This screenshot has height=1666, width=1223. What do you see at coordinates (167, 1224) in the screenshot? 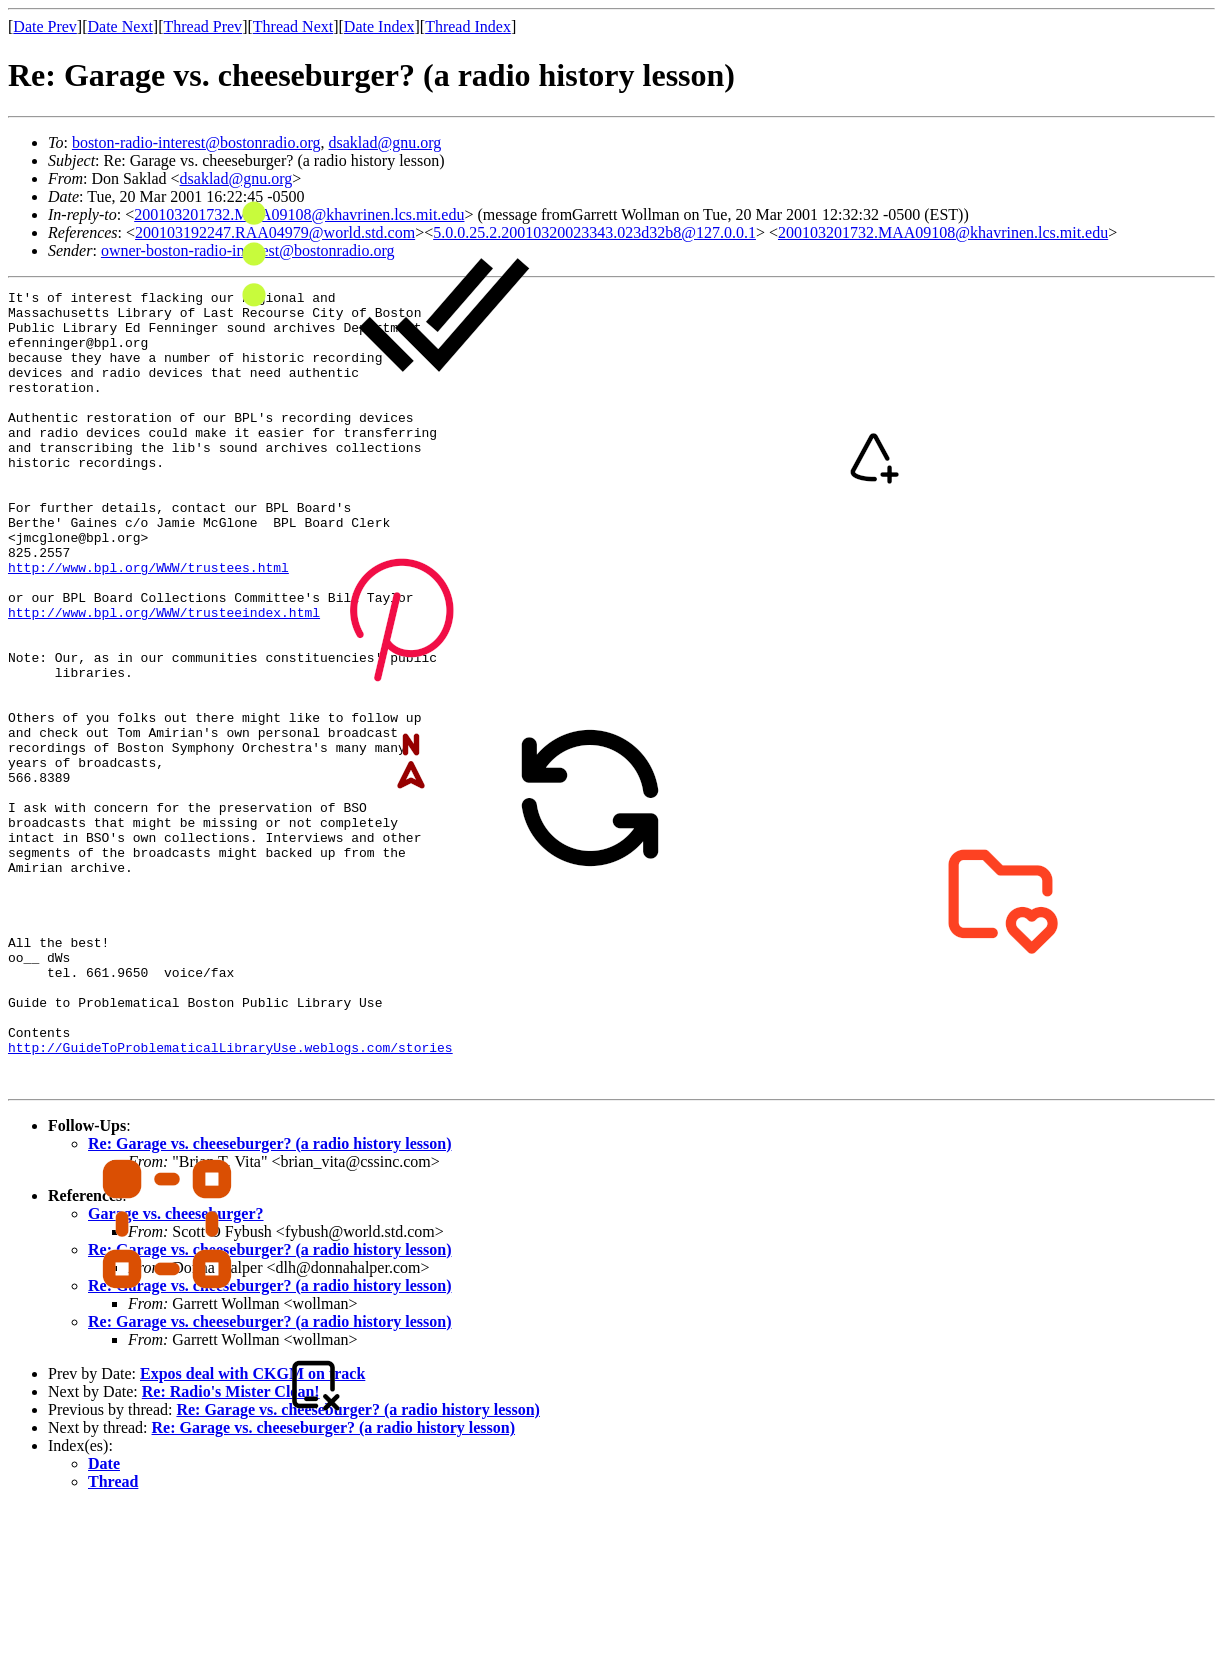
I see `set transform anchor to top-left corner` at bounding box center [167, 1224].